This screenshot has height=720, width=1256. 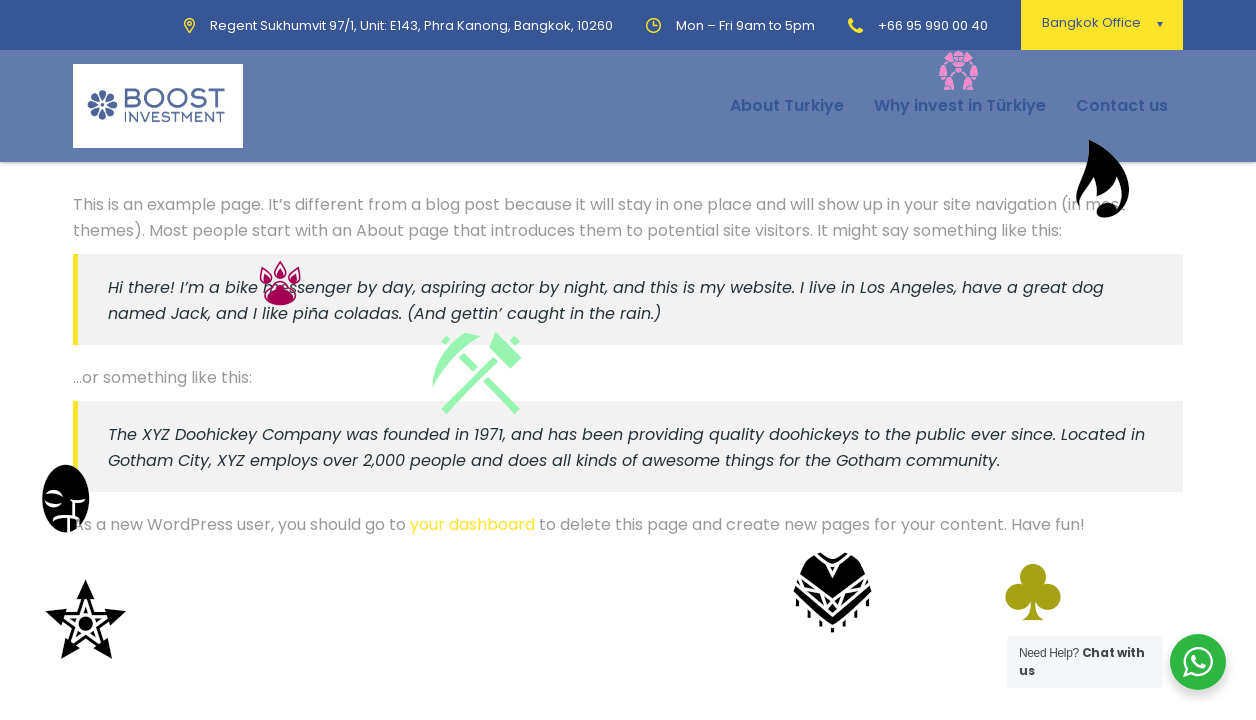 I want to click on select poncho clothing item, so click(x=832, y=592).